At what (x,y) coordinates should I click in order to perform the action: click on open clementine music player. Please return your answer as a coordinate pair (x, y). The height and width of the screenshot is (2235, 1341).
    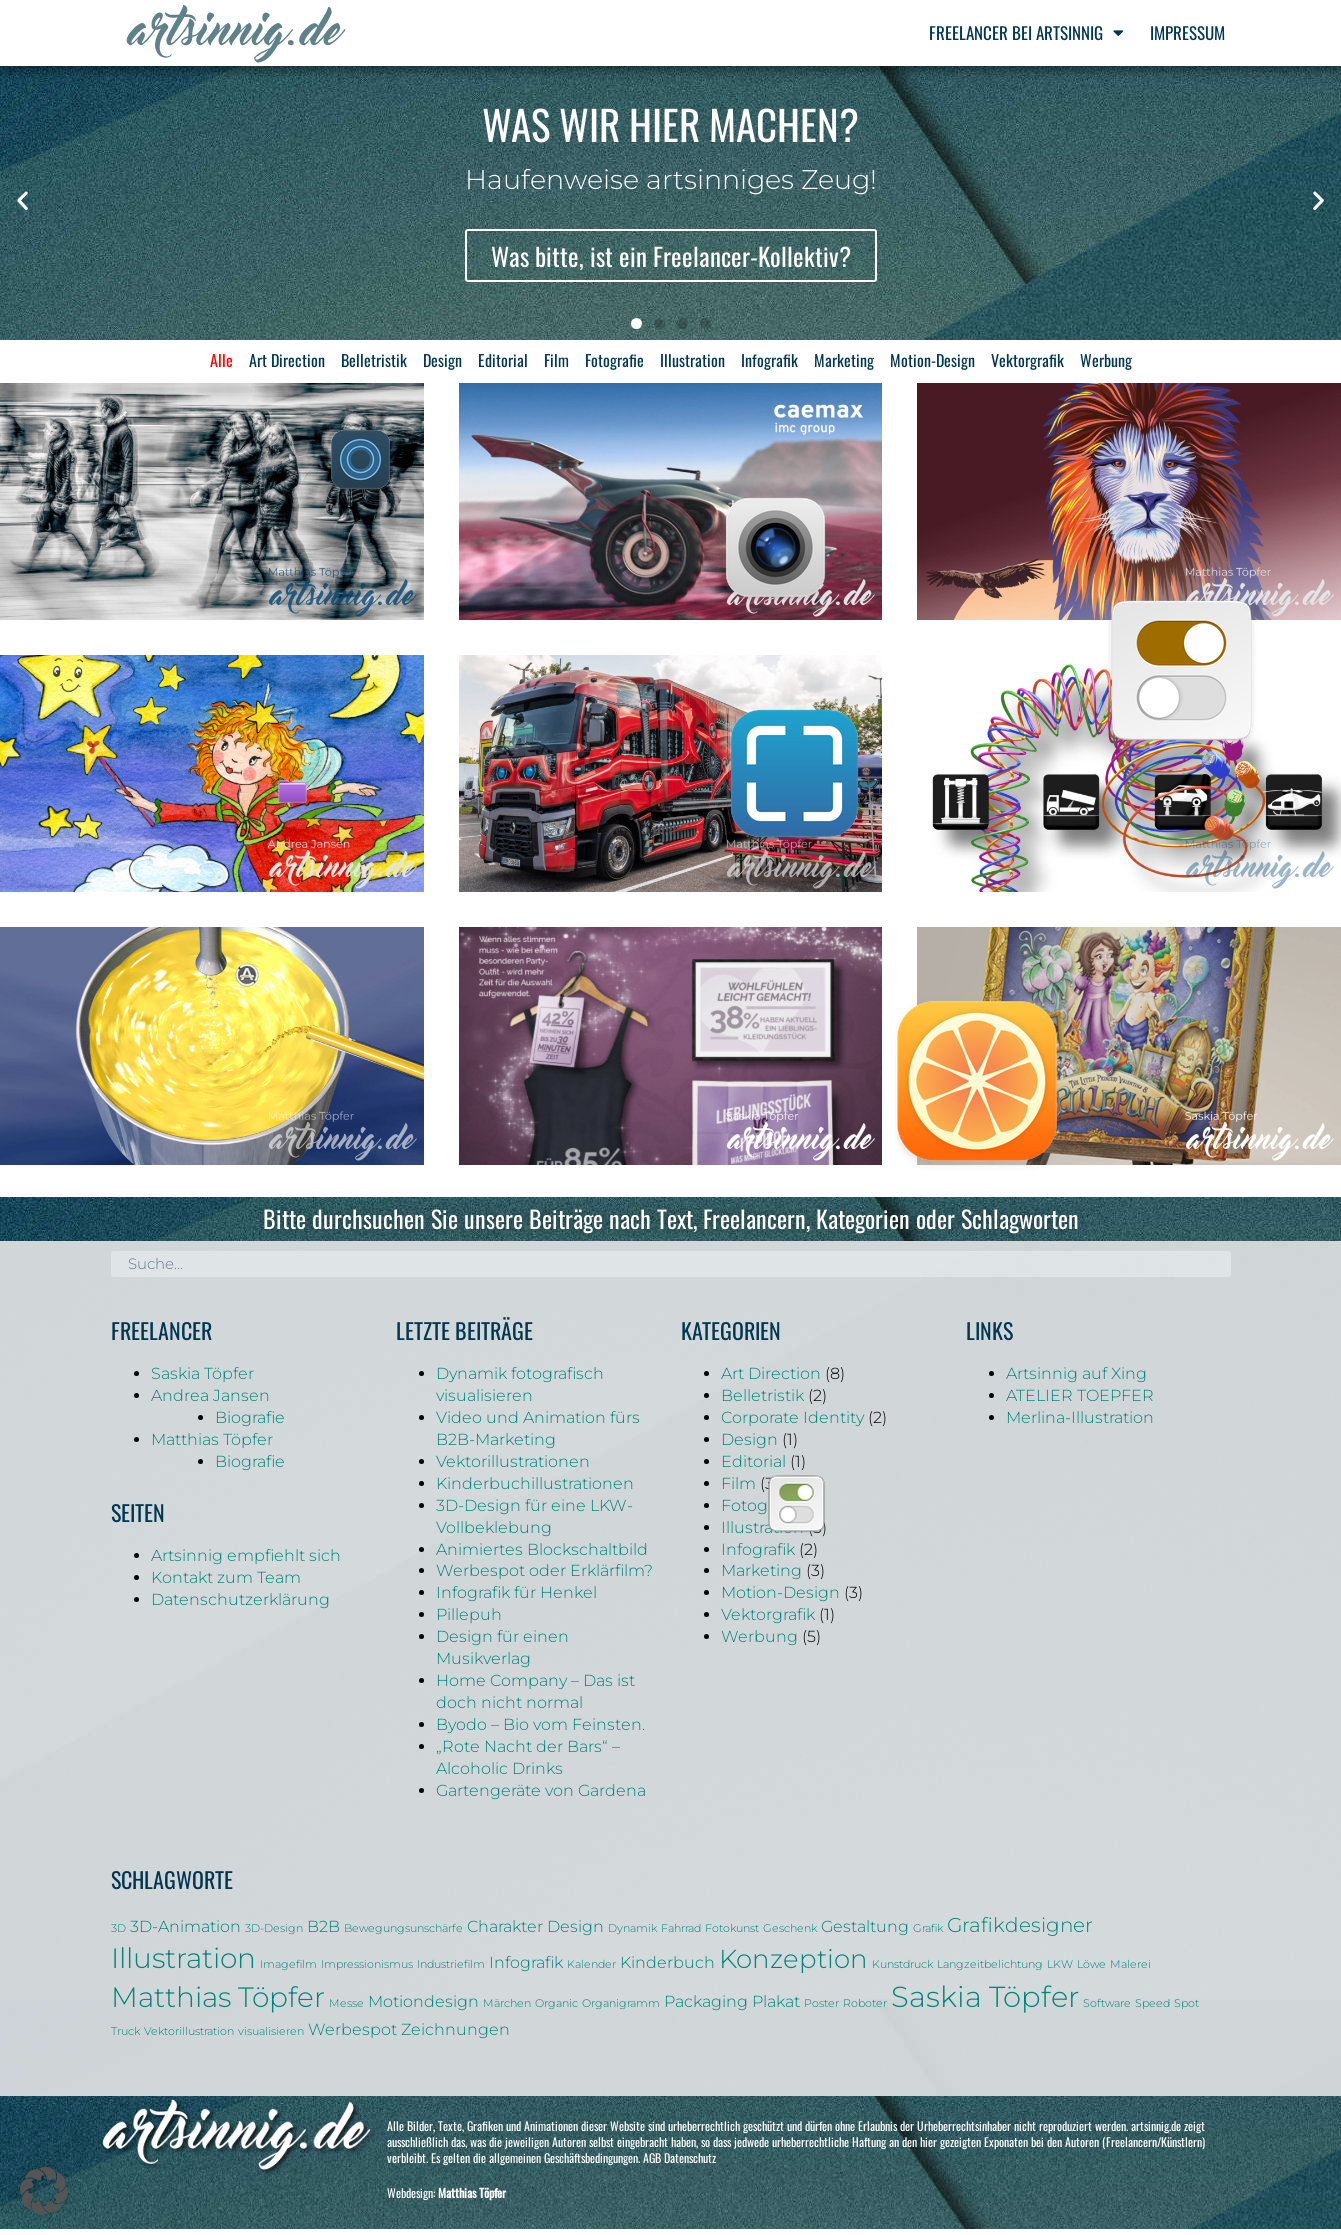
    Looking at the image, I should click on (977, 1081).